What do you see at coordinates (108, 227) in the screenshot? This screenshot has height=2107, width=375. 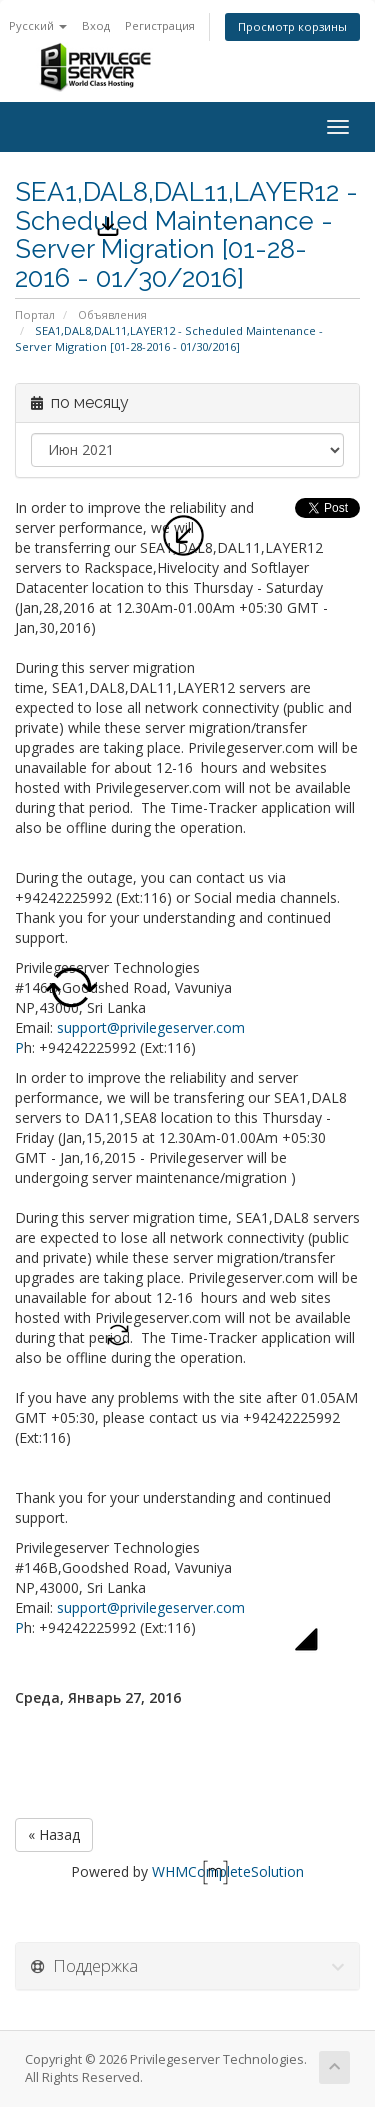 I see `download a file or document` at bounding box center [108, 227].